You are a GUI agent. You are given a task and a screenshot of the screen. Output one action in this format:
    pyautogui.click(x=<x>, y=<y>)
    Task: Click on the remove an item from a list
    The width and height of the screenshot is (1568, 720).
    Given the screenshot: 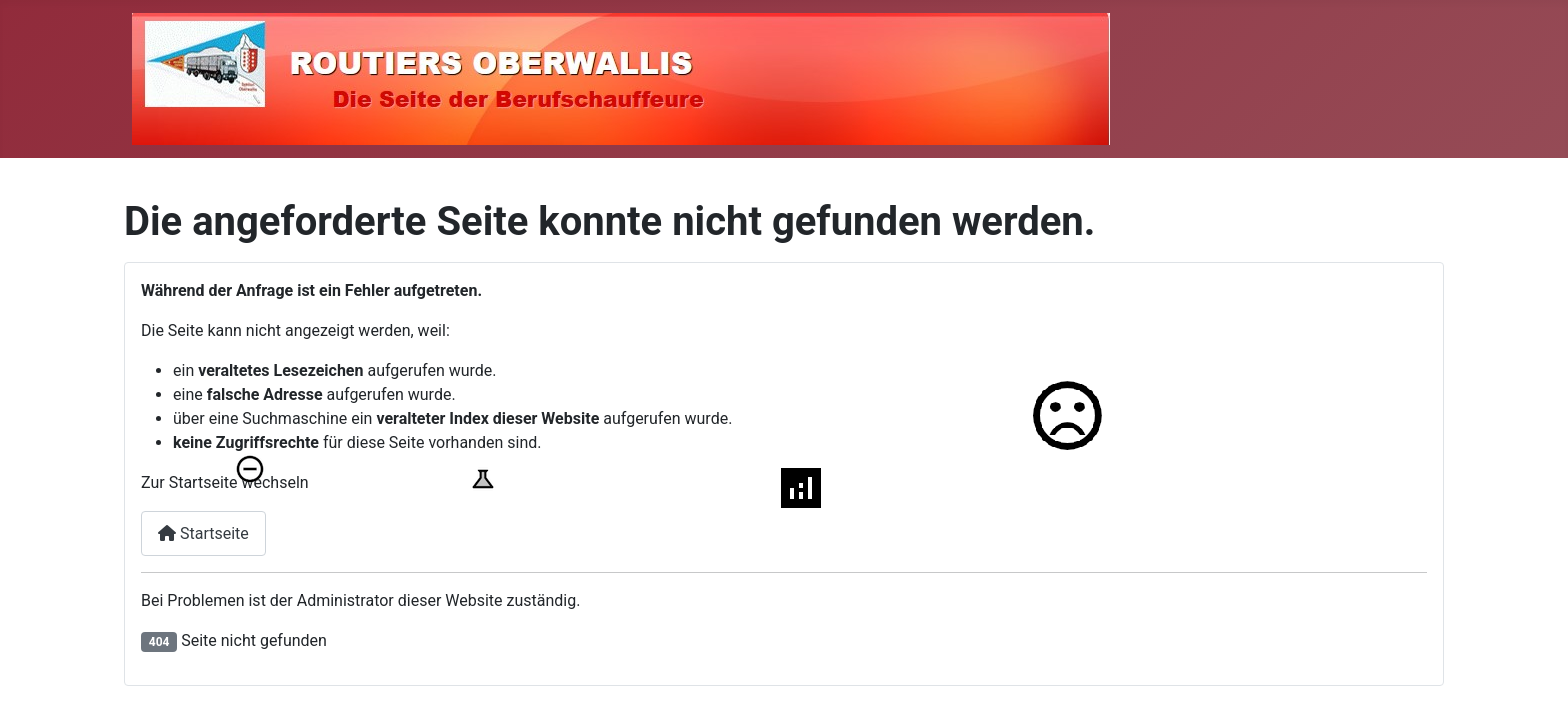 What is the action you would take?
    pyautogui.click(x=250, y=469)
    